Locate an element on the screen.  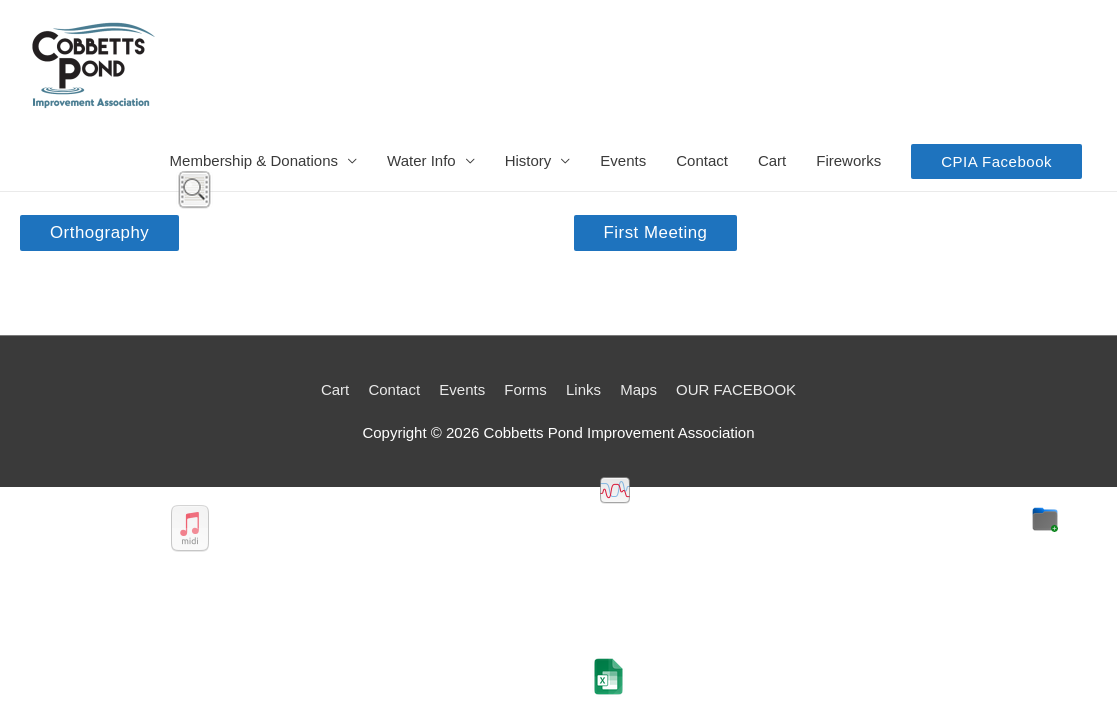
open system log viewer is located at coordinates (194, 189).